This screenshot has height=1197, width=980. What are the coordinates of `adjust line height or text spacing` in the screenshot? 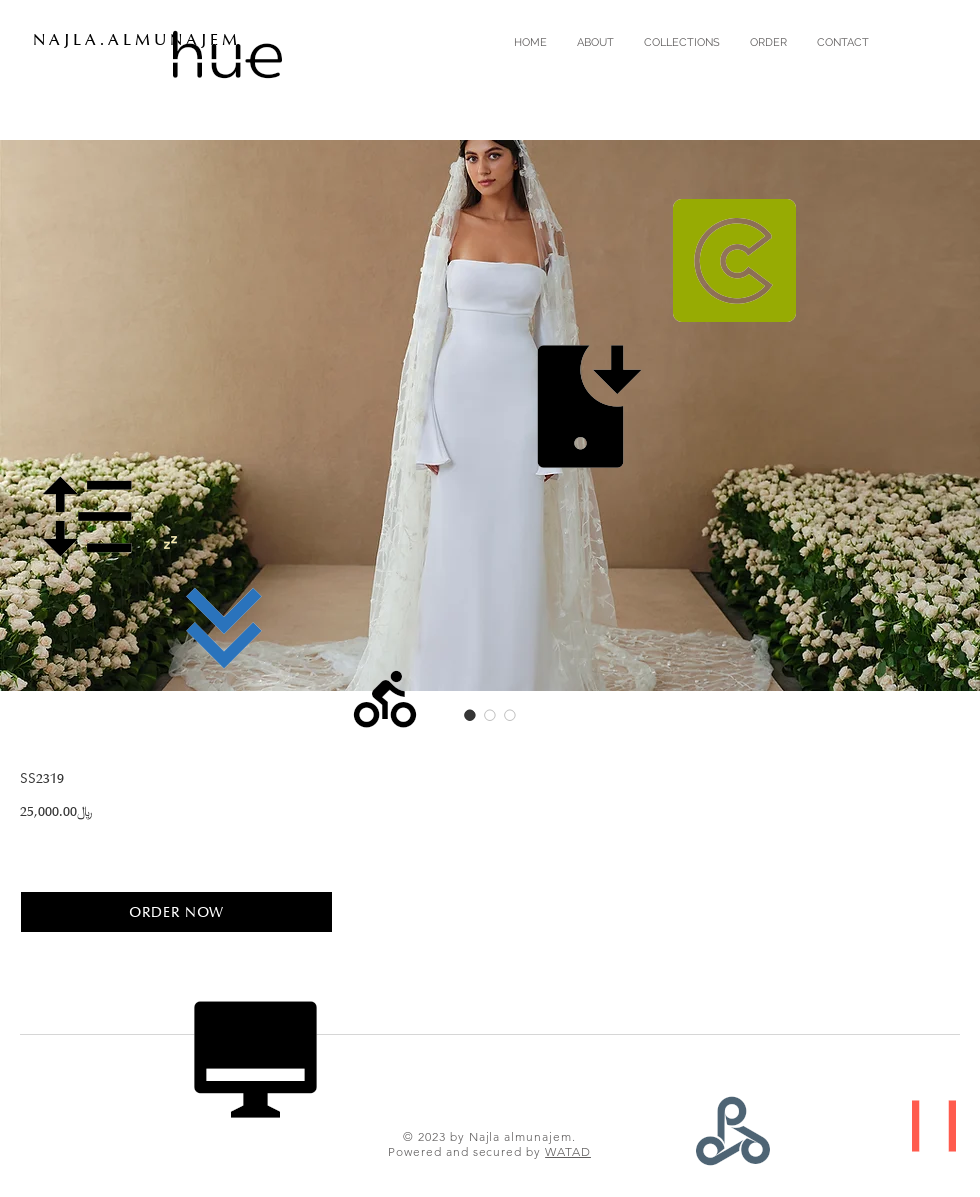 It's located at (91, 516).